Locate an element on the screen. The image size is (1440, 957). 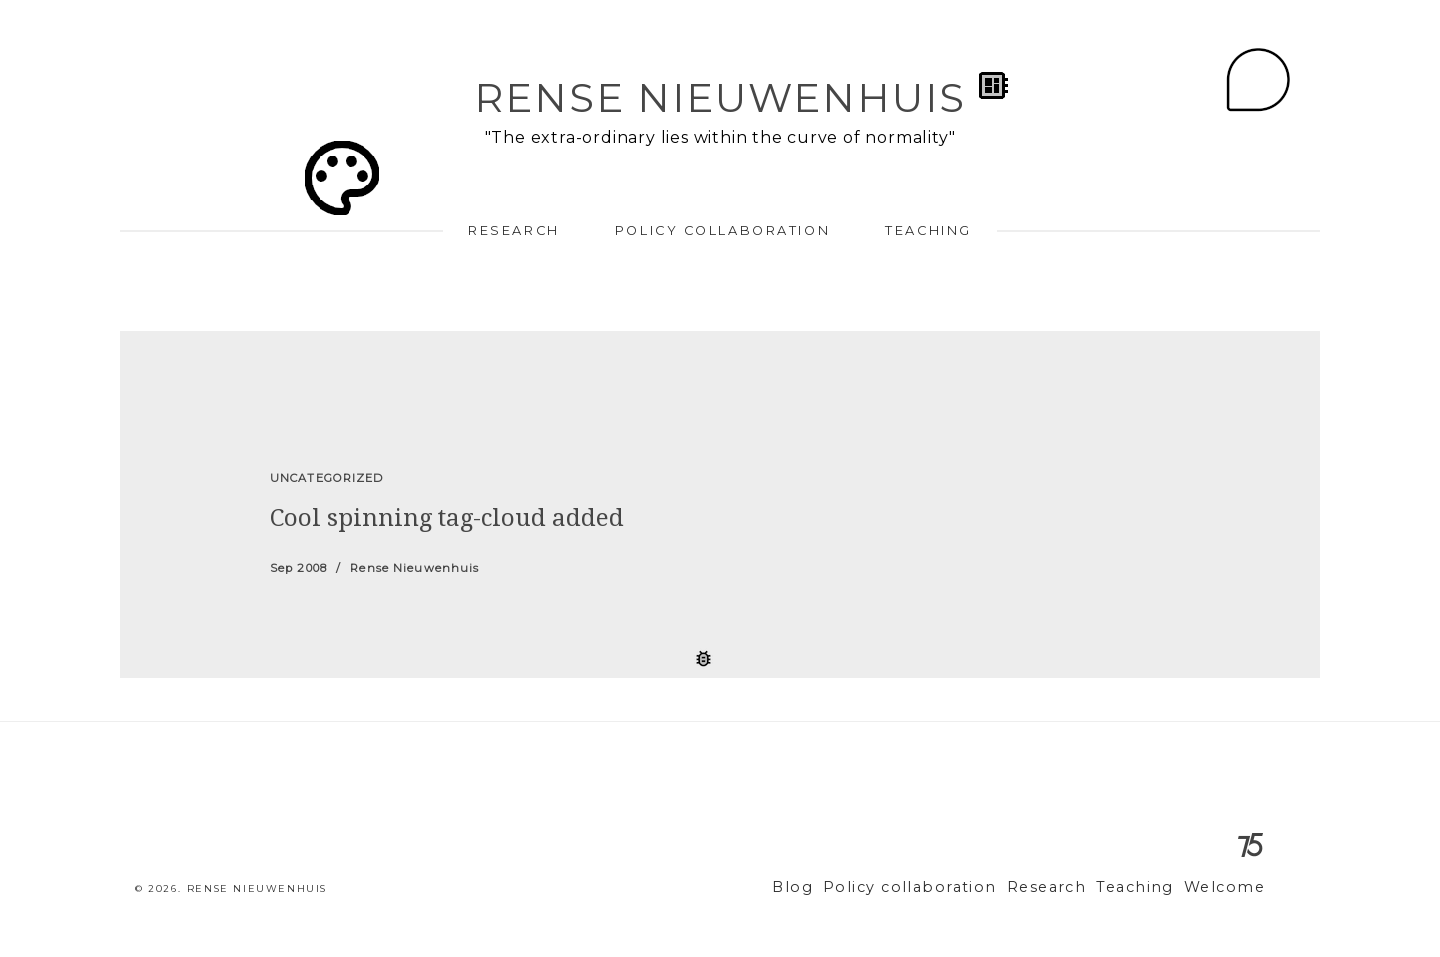
access developer or hardware settings is located at coordinates (993, 85).